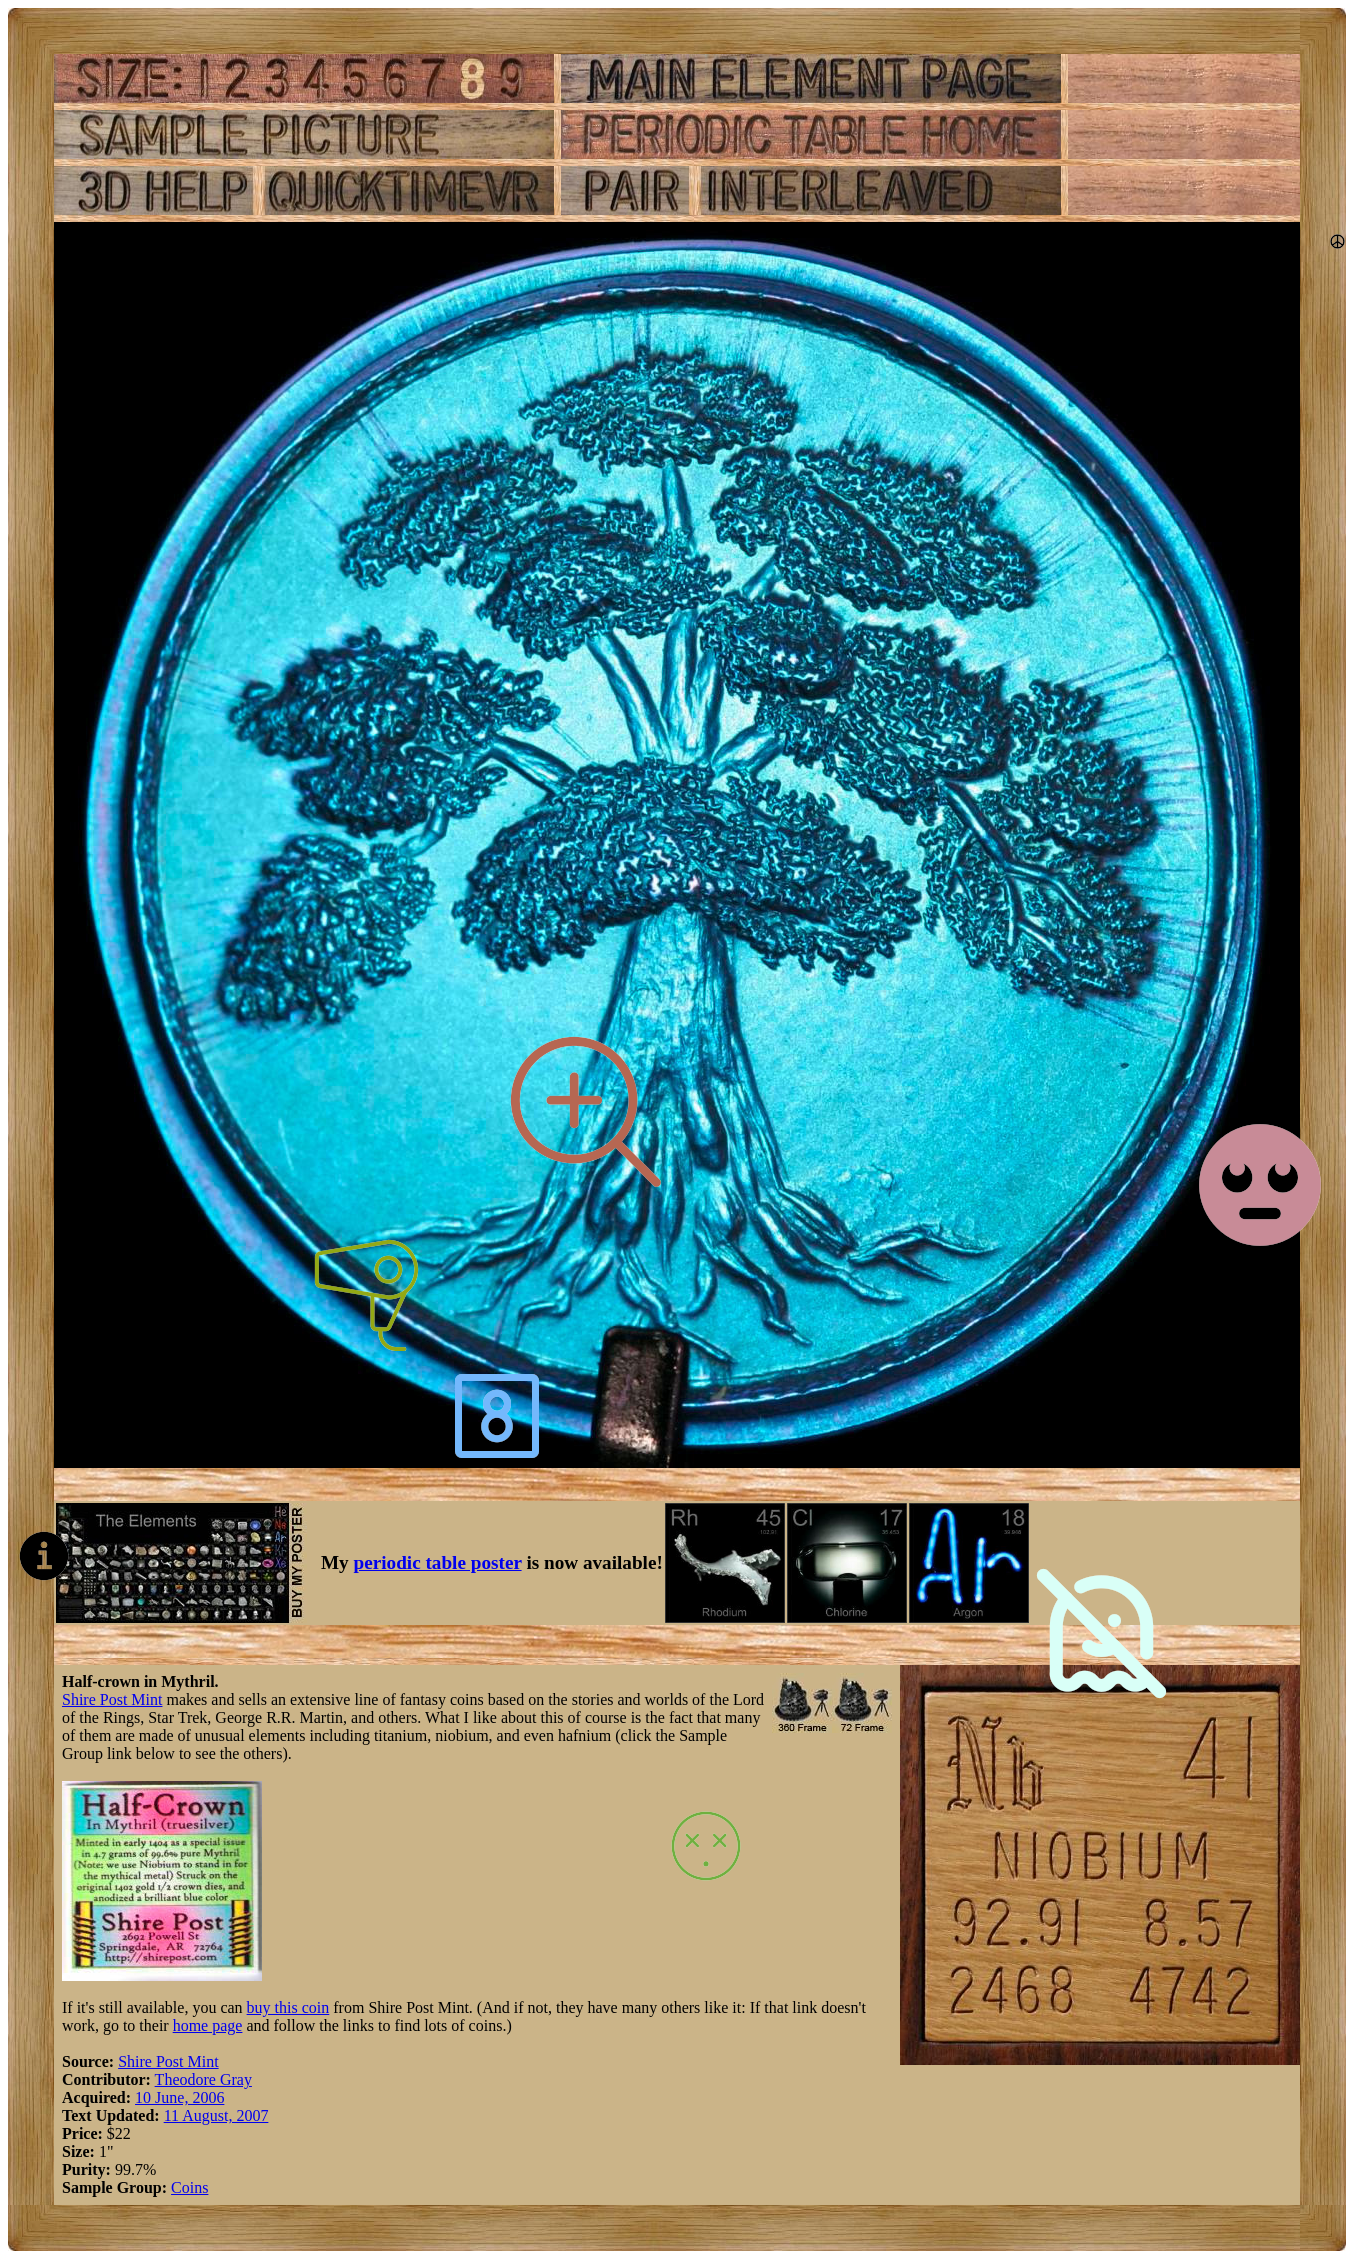 The image size is (1346, 2259). What do you see at coordinates (1101, 1633) in the screenshot?
I see `disable ghost mode or incognito browsing` at bounding box center [1101, 1633].